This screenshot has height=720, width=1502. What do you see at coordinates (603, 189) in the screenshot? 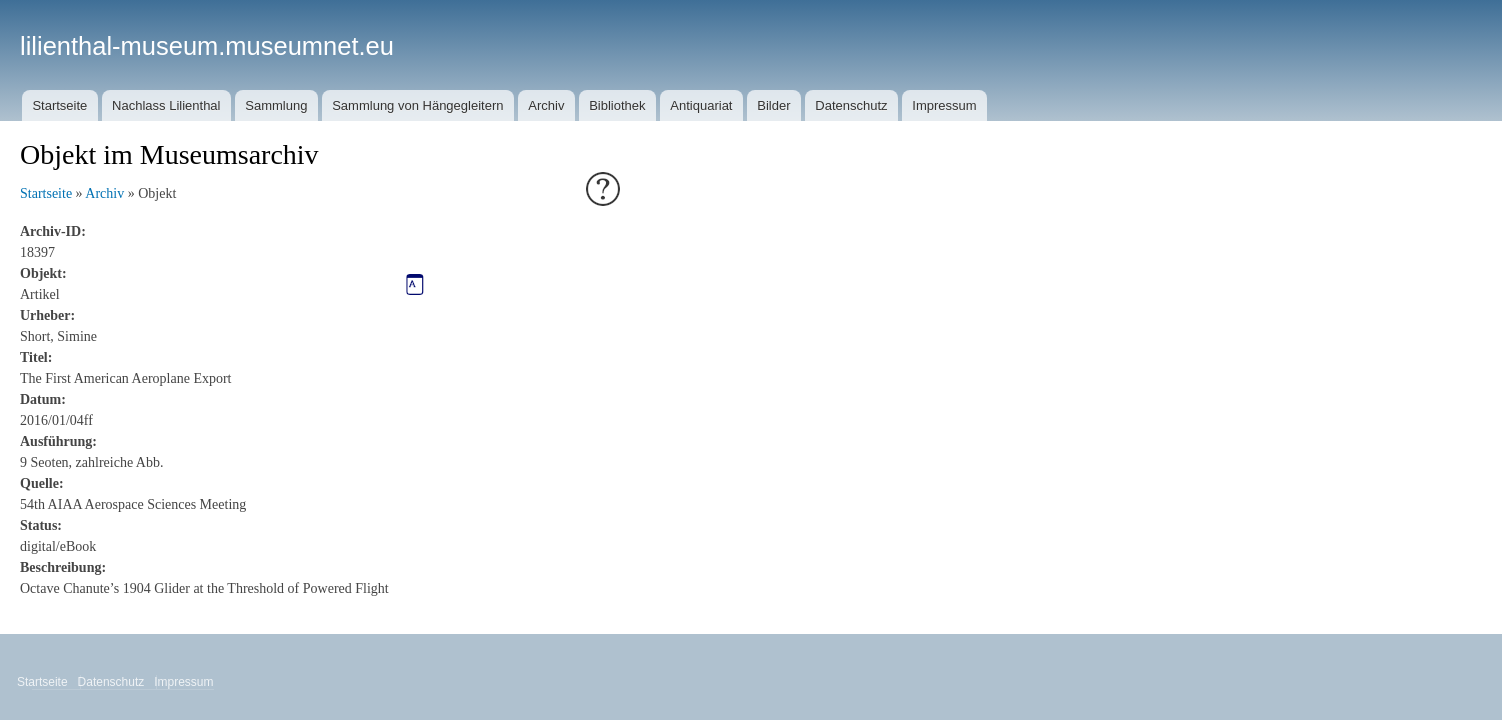
I see `access help or support resources` at bounding box center [603, 189].